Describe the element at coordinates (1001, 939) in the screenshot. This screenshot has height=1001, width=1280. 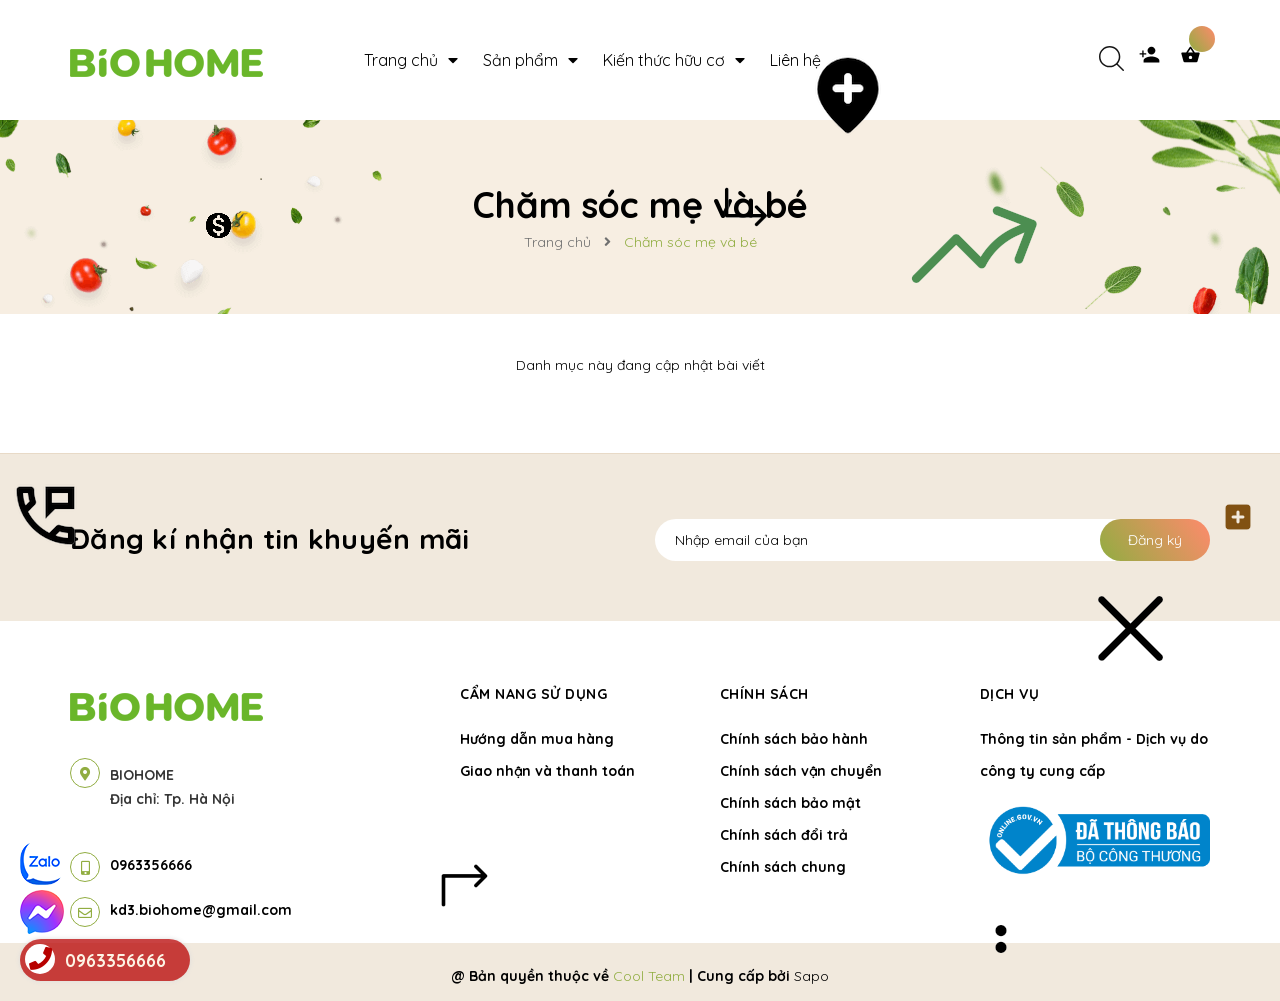
I see `access more options or actions` at that location.